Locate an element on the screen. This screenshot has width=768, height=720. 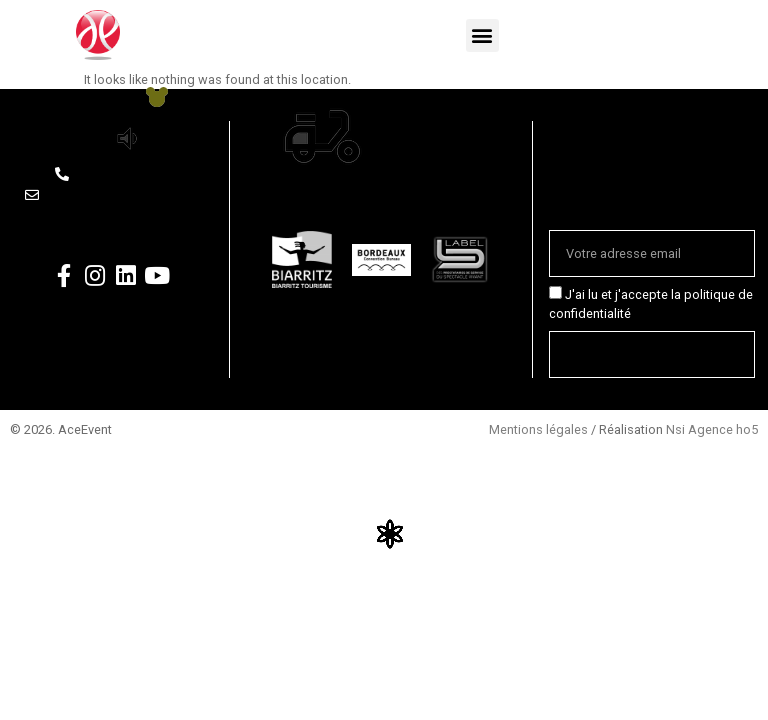
decrease audio volume is located at coordinates (127, 138).